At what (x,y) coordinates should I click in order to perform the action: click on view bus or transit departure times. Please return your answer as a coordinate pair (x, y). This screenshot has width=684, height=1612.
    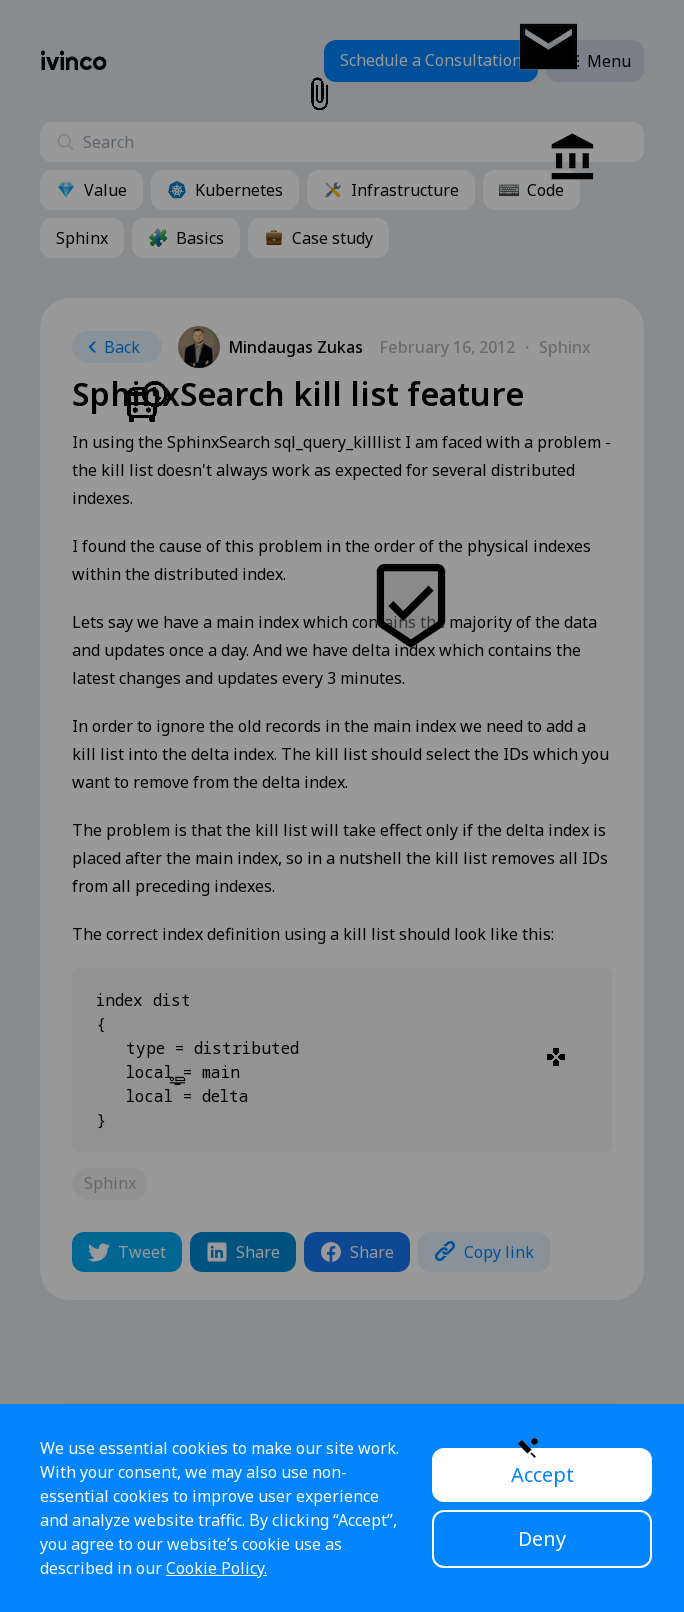
    Looking at the image, I should click on (147, 401).